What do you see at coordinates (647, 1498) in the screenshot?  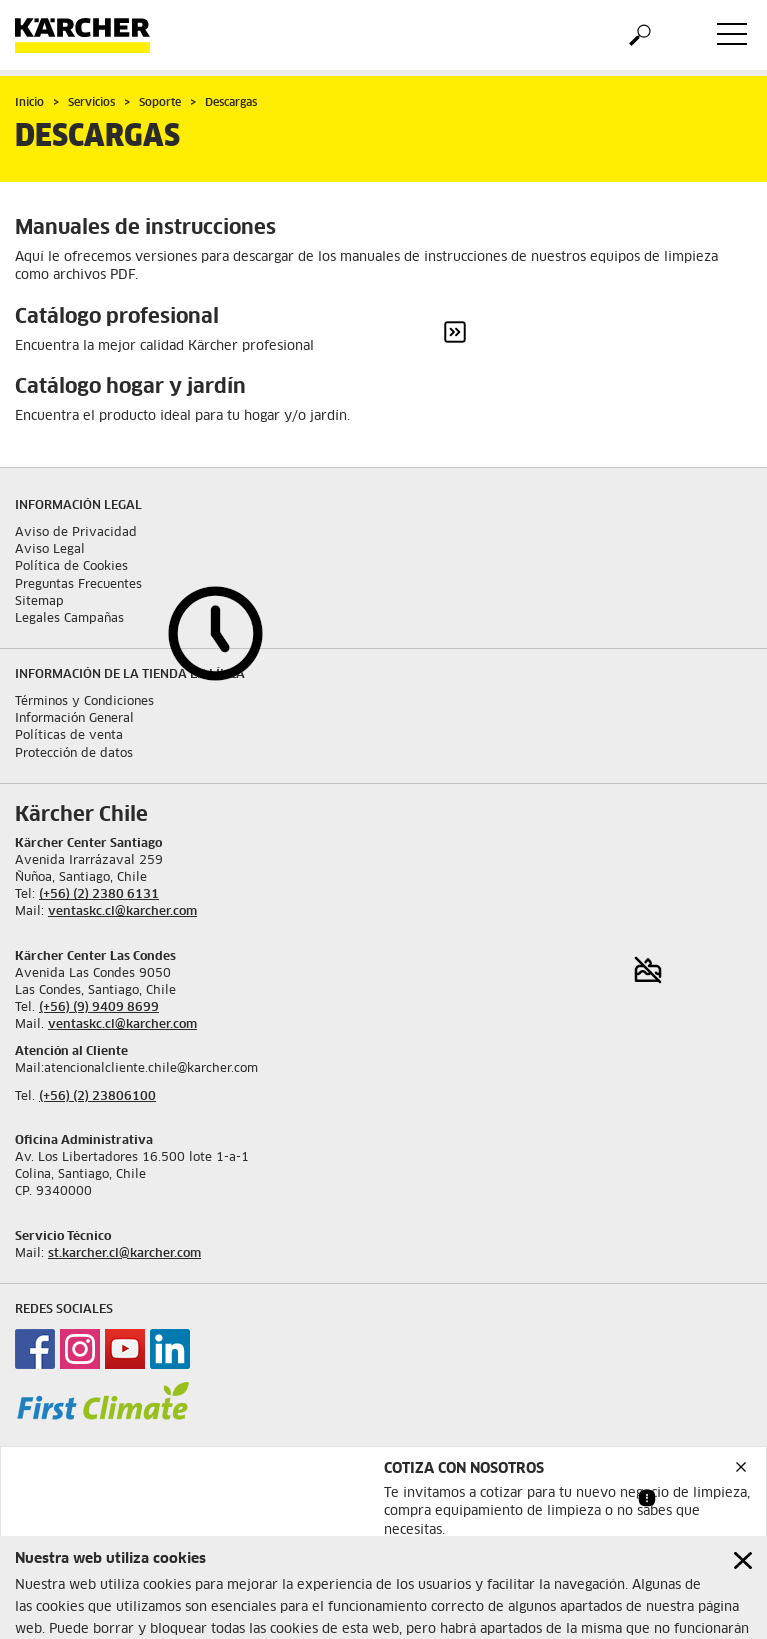 I see `indicates a warning or alert status` at bounding box center [647, 1498].